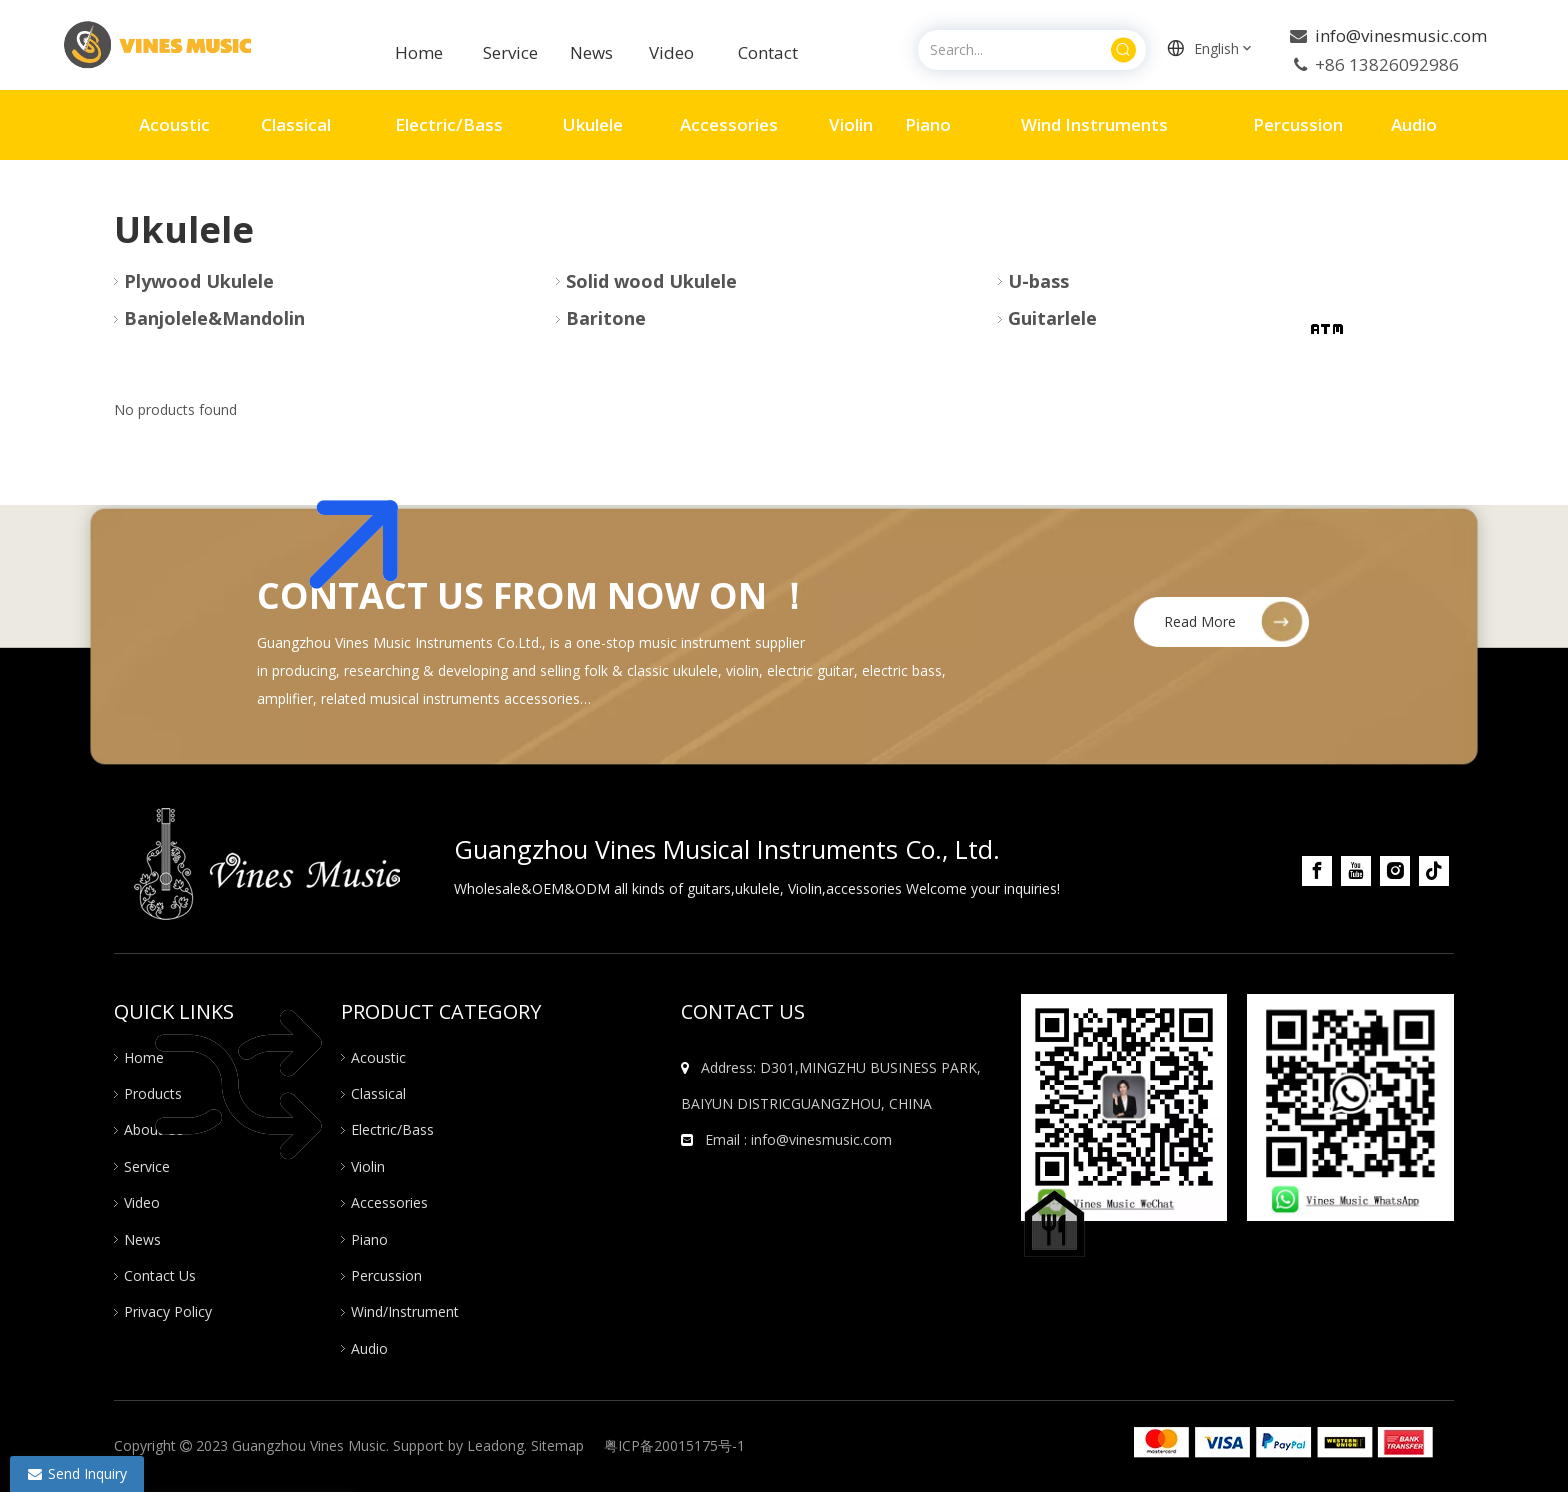 The width and height of the screenshot is (1568, 1492). What do you see at coordinates (1327, 329) in the screenshot?
I see `locate nearby ATM machines` at bounding box center [1327, 329].